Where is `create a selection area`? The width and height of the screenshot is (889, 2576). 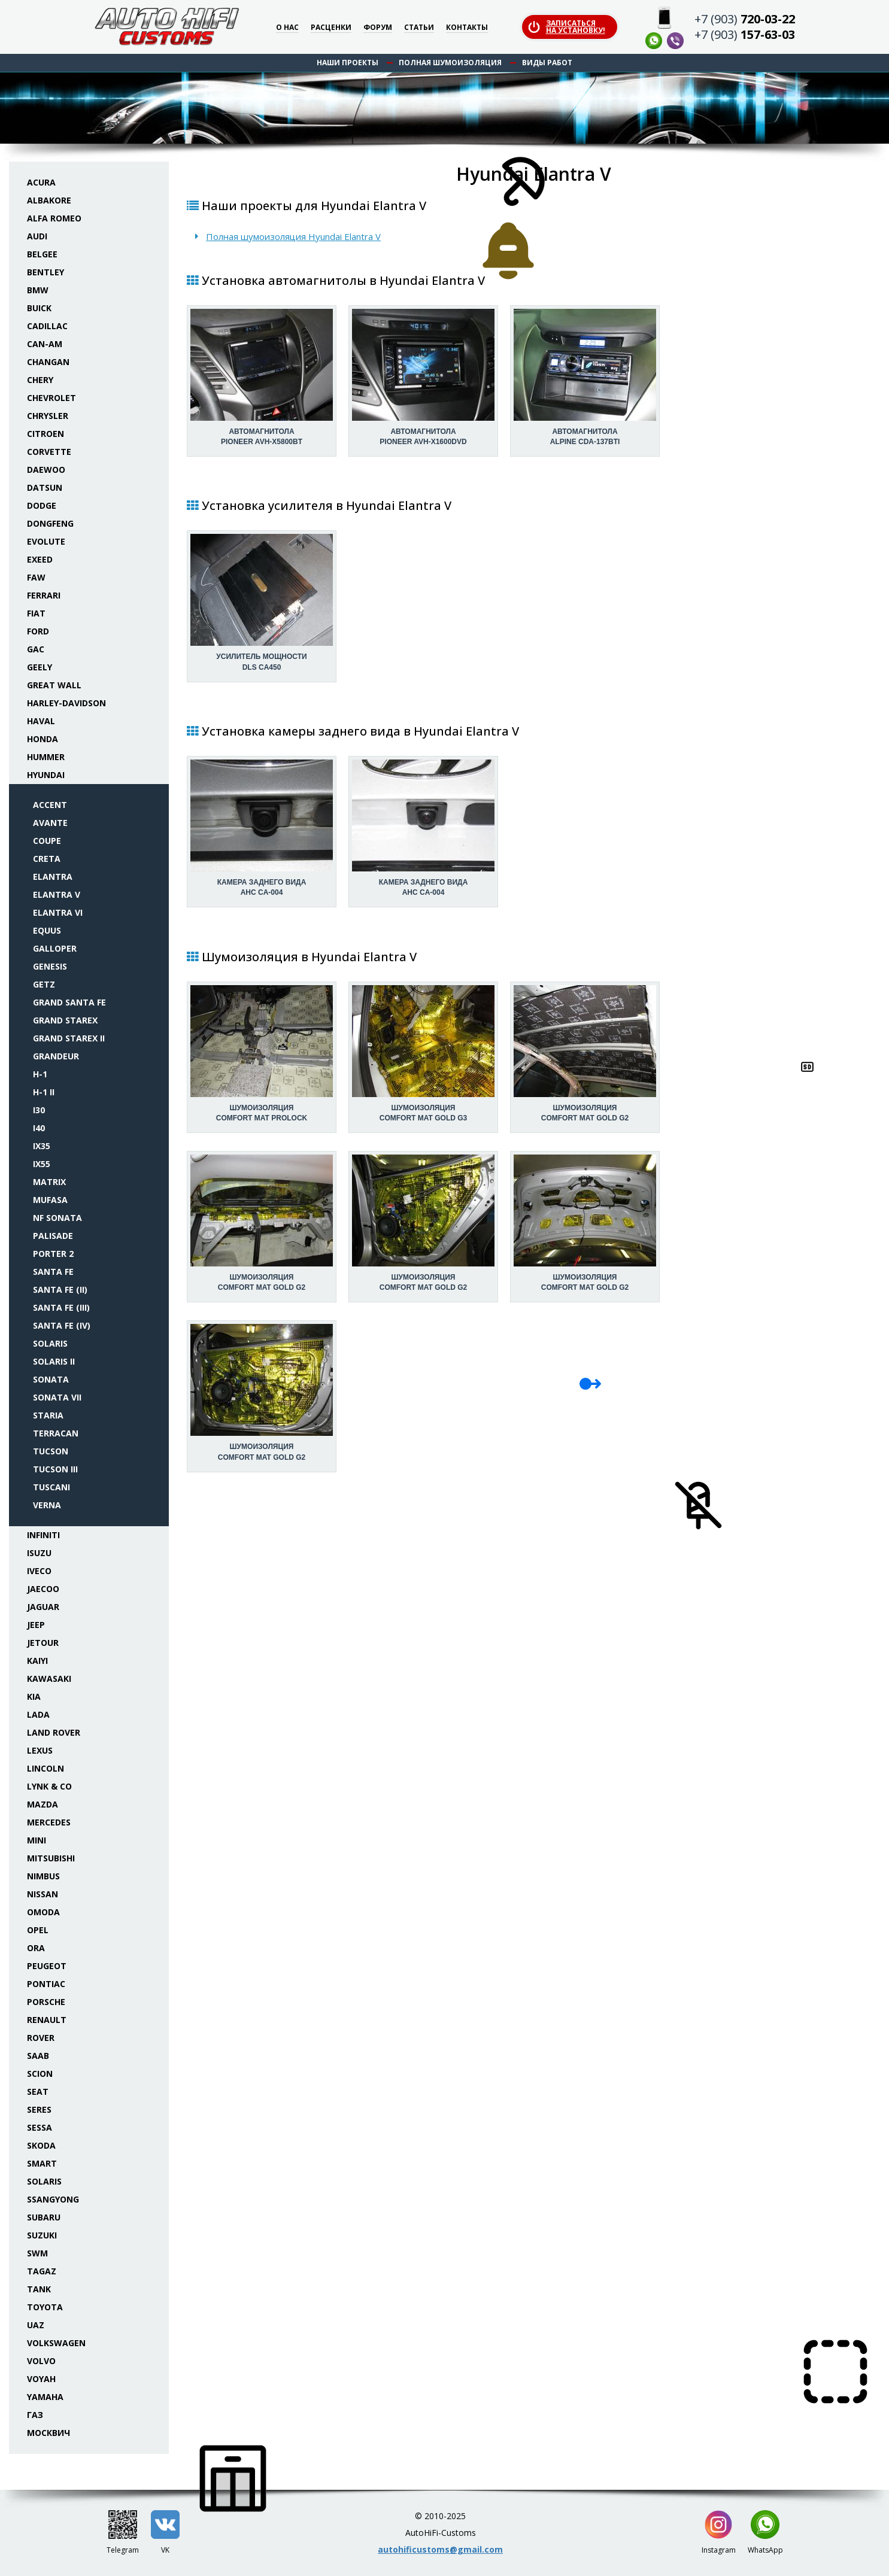
create a selection area is located at coordinates (835, 2371).